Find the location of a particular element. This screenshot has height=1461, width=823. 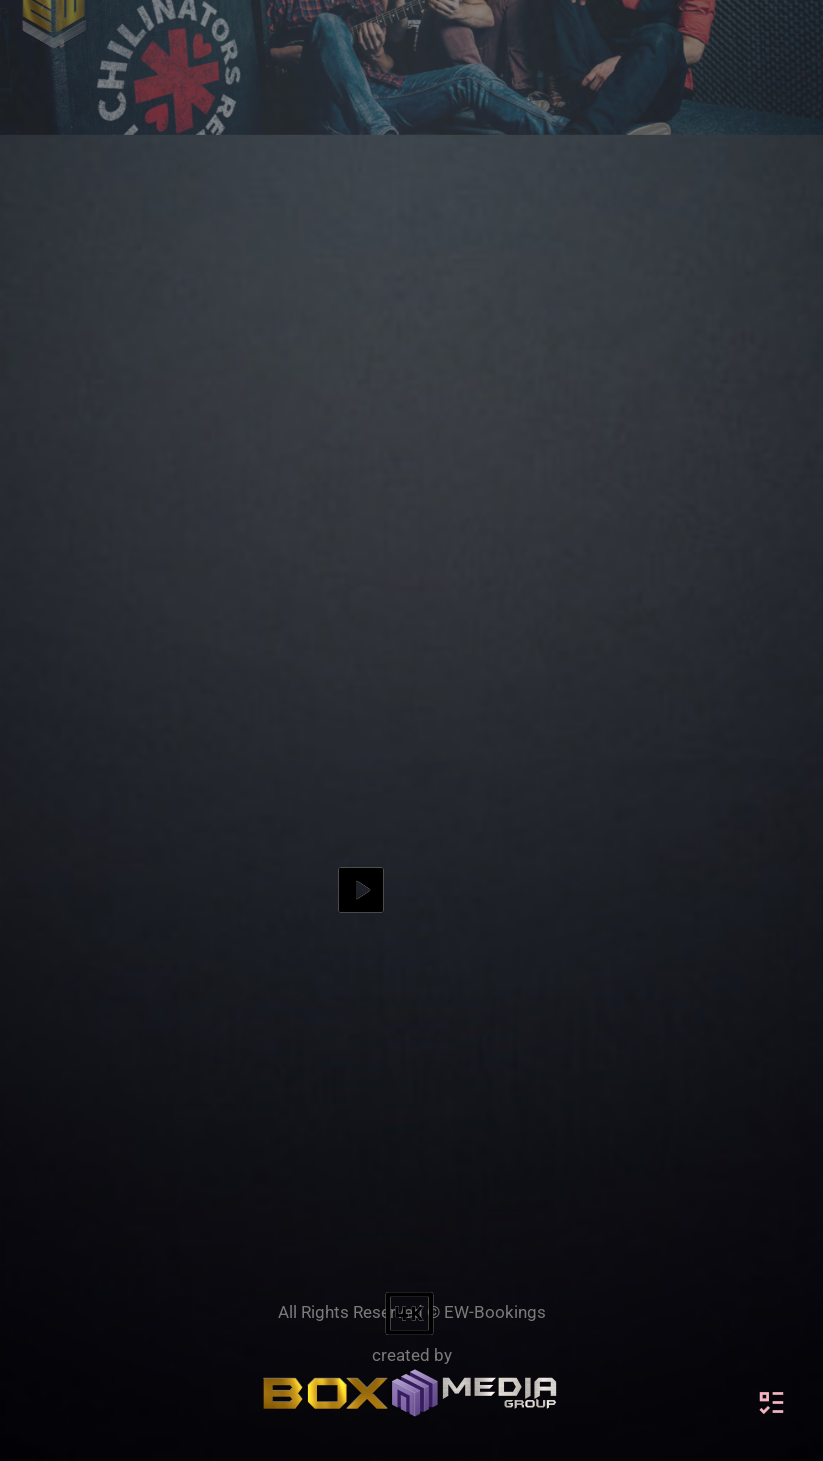

indicates 4k video resolution is available is located at coordinates (409, 1313).